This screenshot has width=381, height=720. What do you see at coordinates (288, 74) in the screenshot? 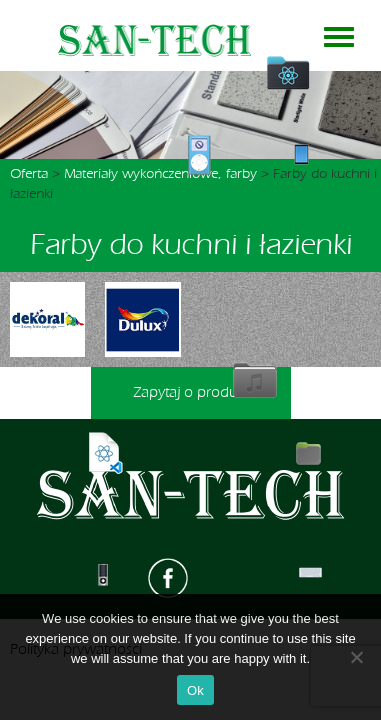
I see `open react project folder` at bounding box center [288, 74].